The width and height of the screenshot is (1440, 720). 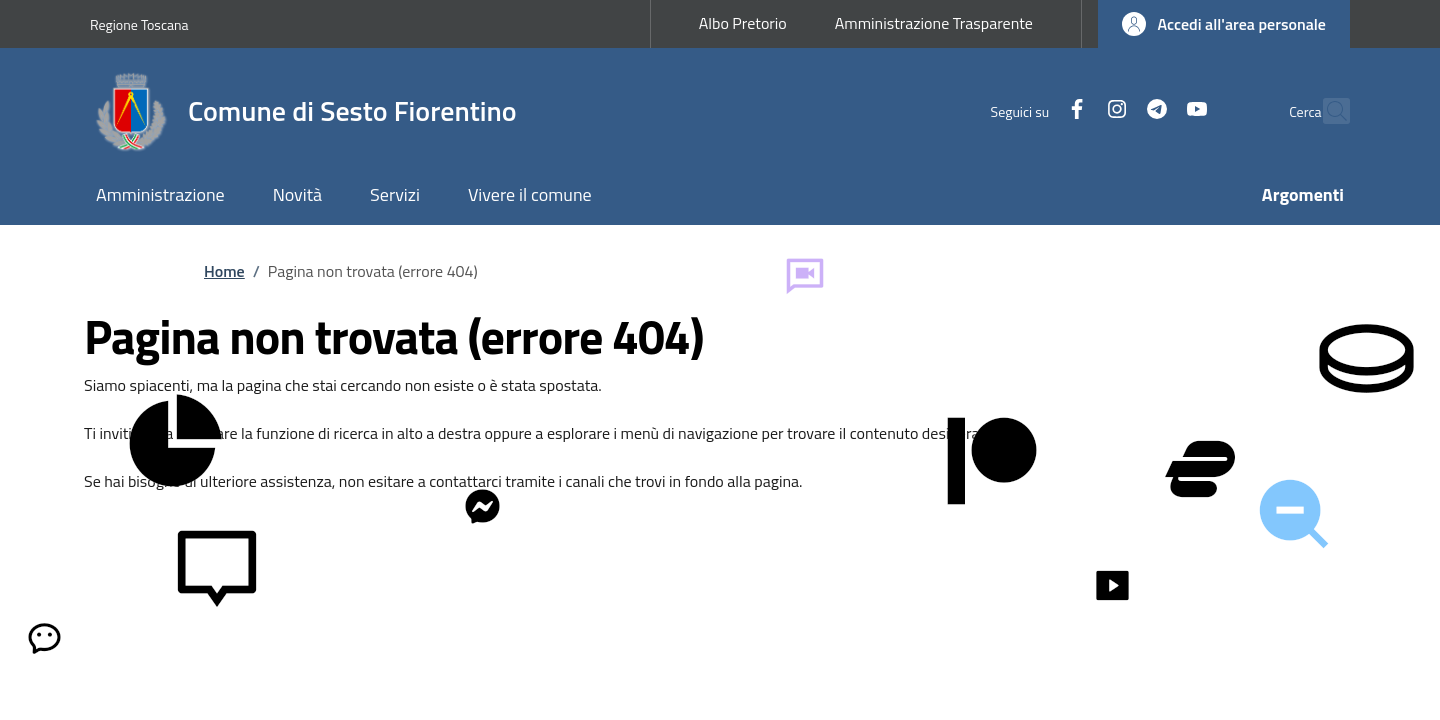 What do you see at coordinates (1293, 513) in the screenshot?
I see `zoom out to see more content` at bounding box center [1293, 513].